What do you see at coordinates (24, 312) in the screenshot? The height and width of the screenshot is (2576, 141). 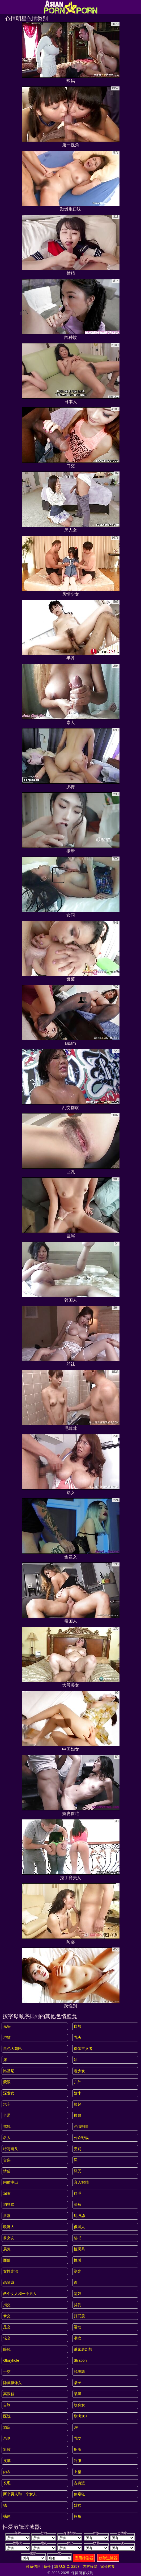 I see `access iCloud storage in sidebar` at bounding box center [24, 312].